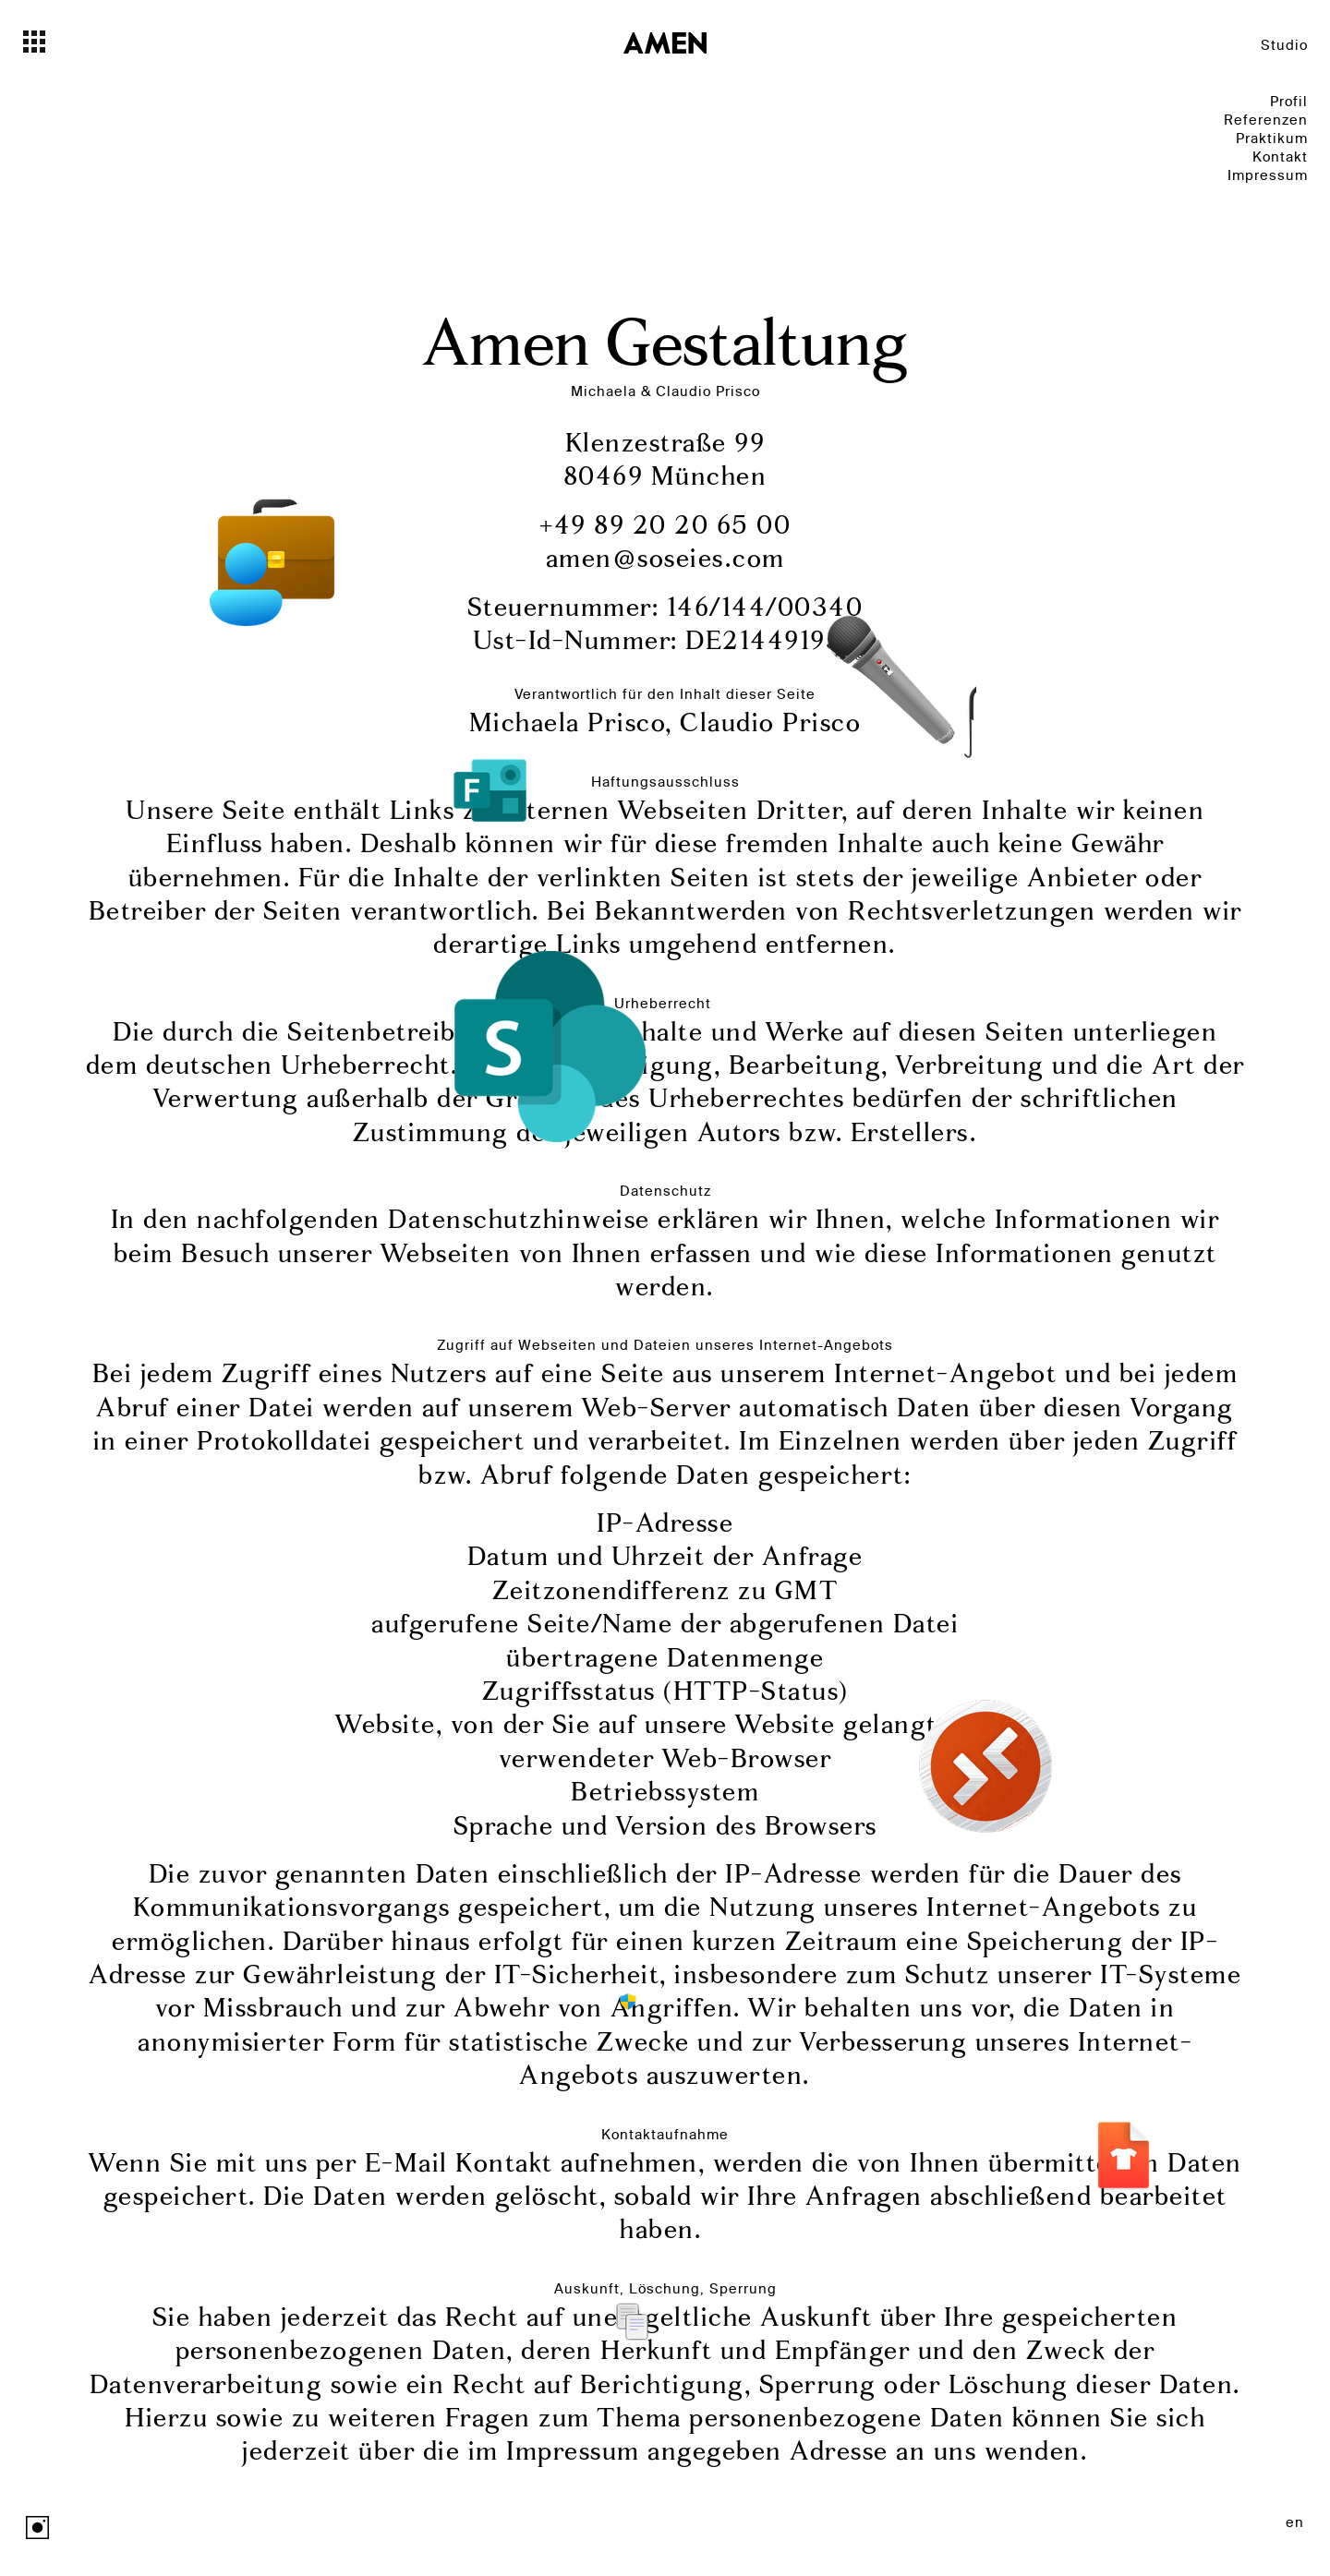 The height and width of the screenshot is (2576, 1330). I want to click on a theme or appearance customization file, so click(1123, 2156).